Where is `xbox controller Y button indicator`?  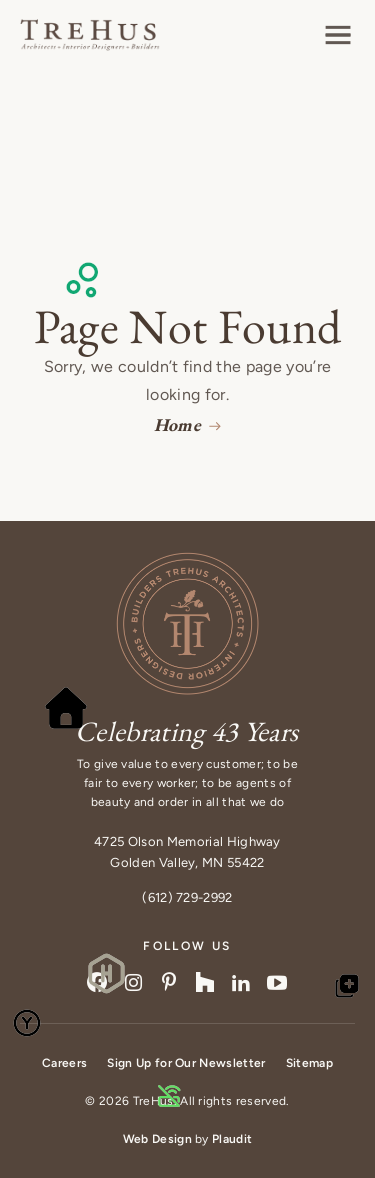 xbox controller Y button indicator is located at coordinates (27, 1023).